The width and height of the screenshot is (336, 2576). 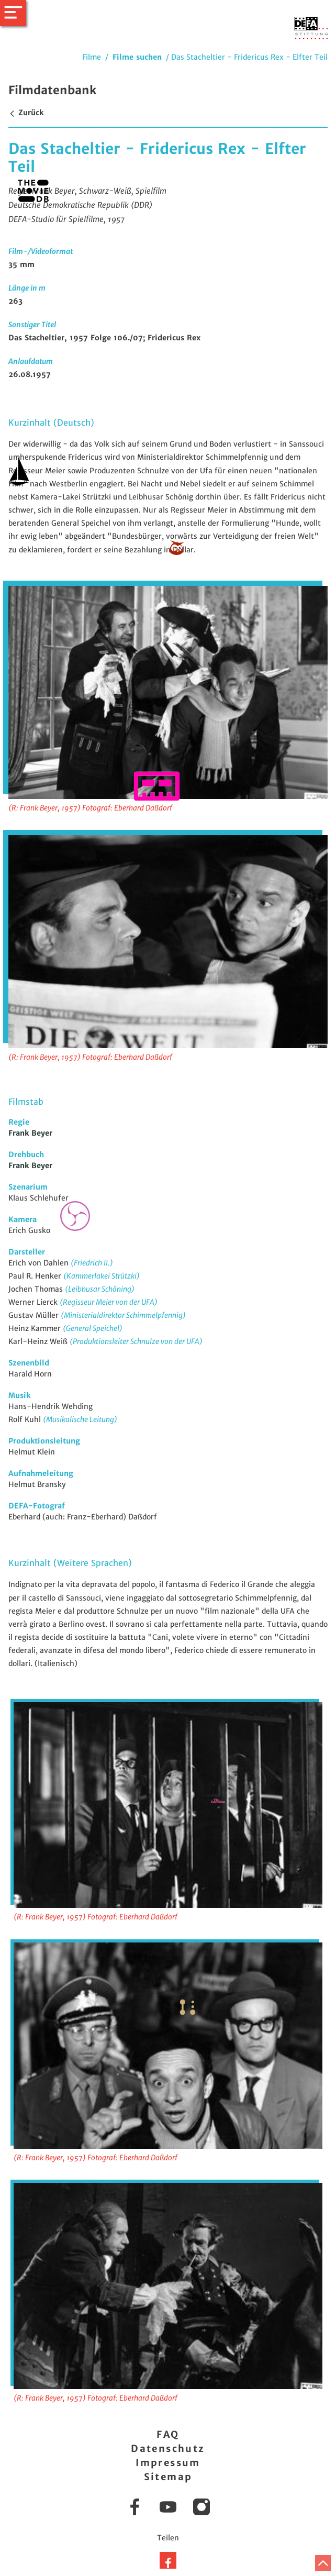 I want to click on open The Guardian news app, so click(x=218, y=1801).